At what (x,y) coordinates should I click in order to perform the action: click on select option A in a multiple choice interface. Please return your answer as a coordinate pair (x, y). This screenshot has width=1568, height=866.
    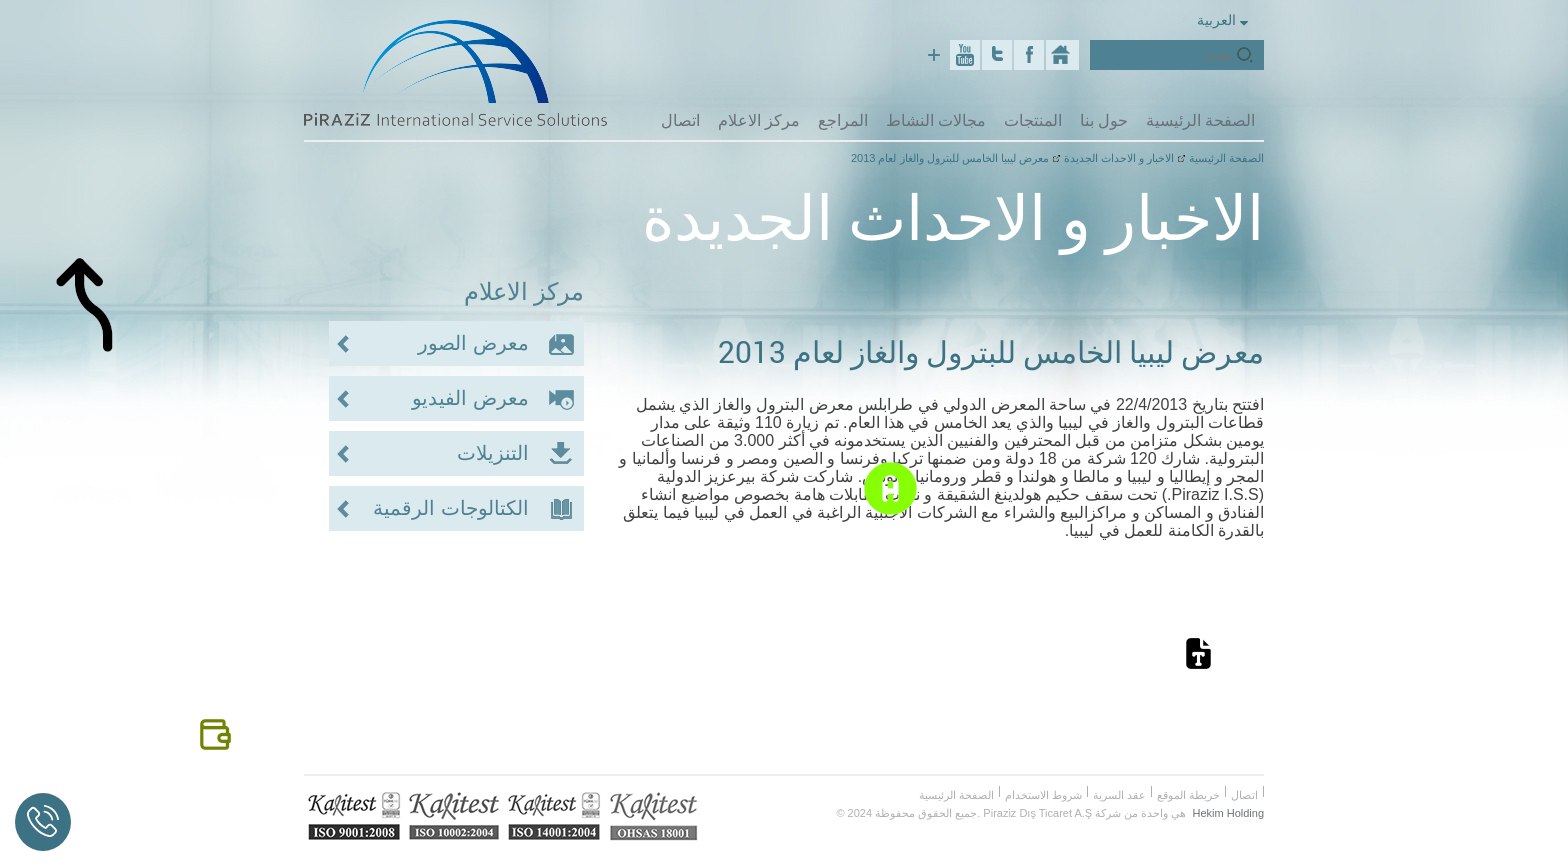
    Looking at the image, I should click on (890, 488).